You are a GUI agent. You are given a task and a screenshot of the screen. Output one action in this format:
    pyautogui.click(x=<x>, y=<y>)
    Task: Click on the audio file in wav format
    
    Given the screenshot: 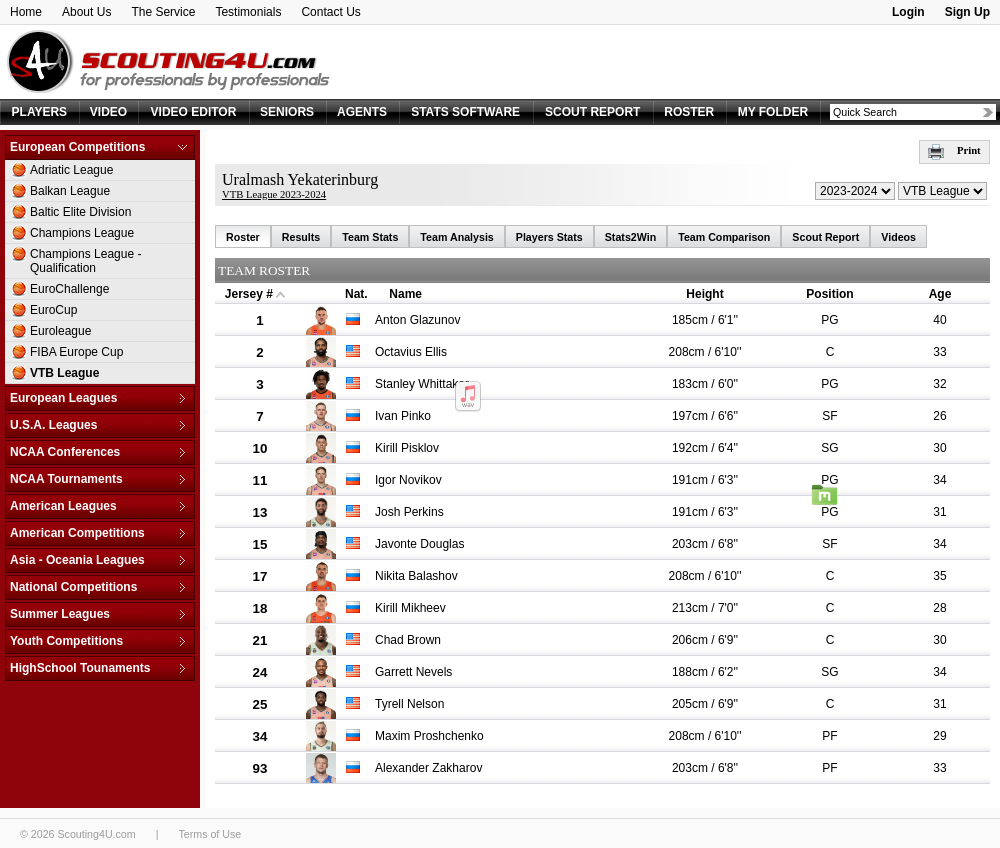 What is the action you would take?
    pyautogui.click(x=468, y=396)
    